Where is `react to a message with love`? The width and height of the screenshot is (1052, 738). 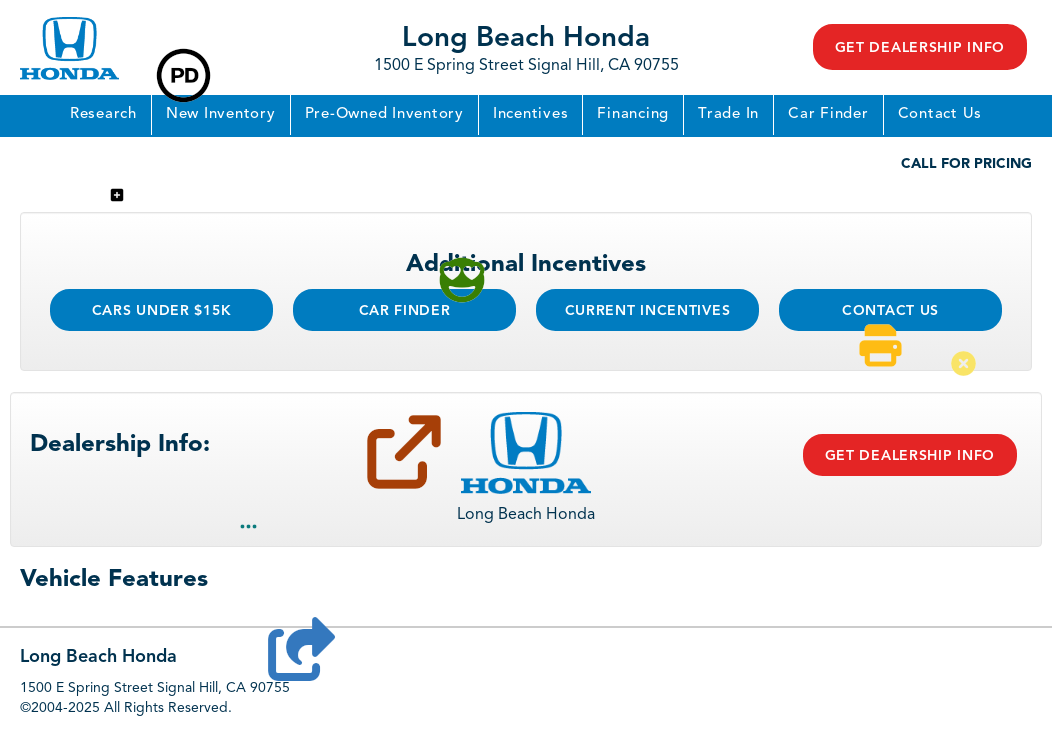 react to a message with love is located at coordinates (462, 280).